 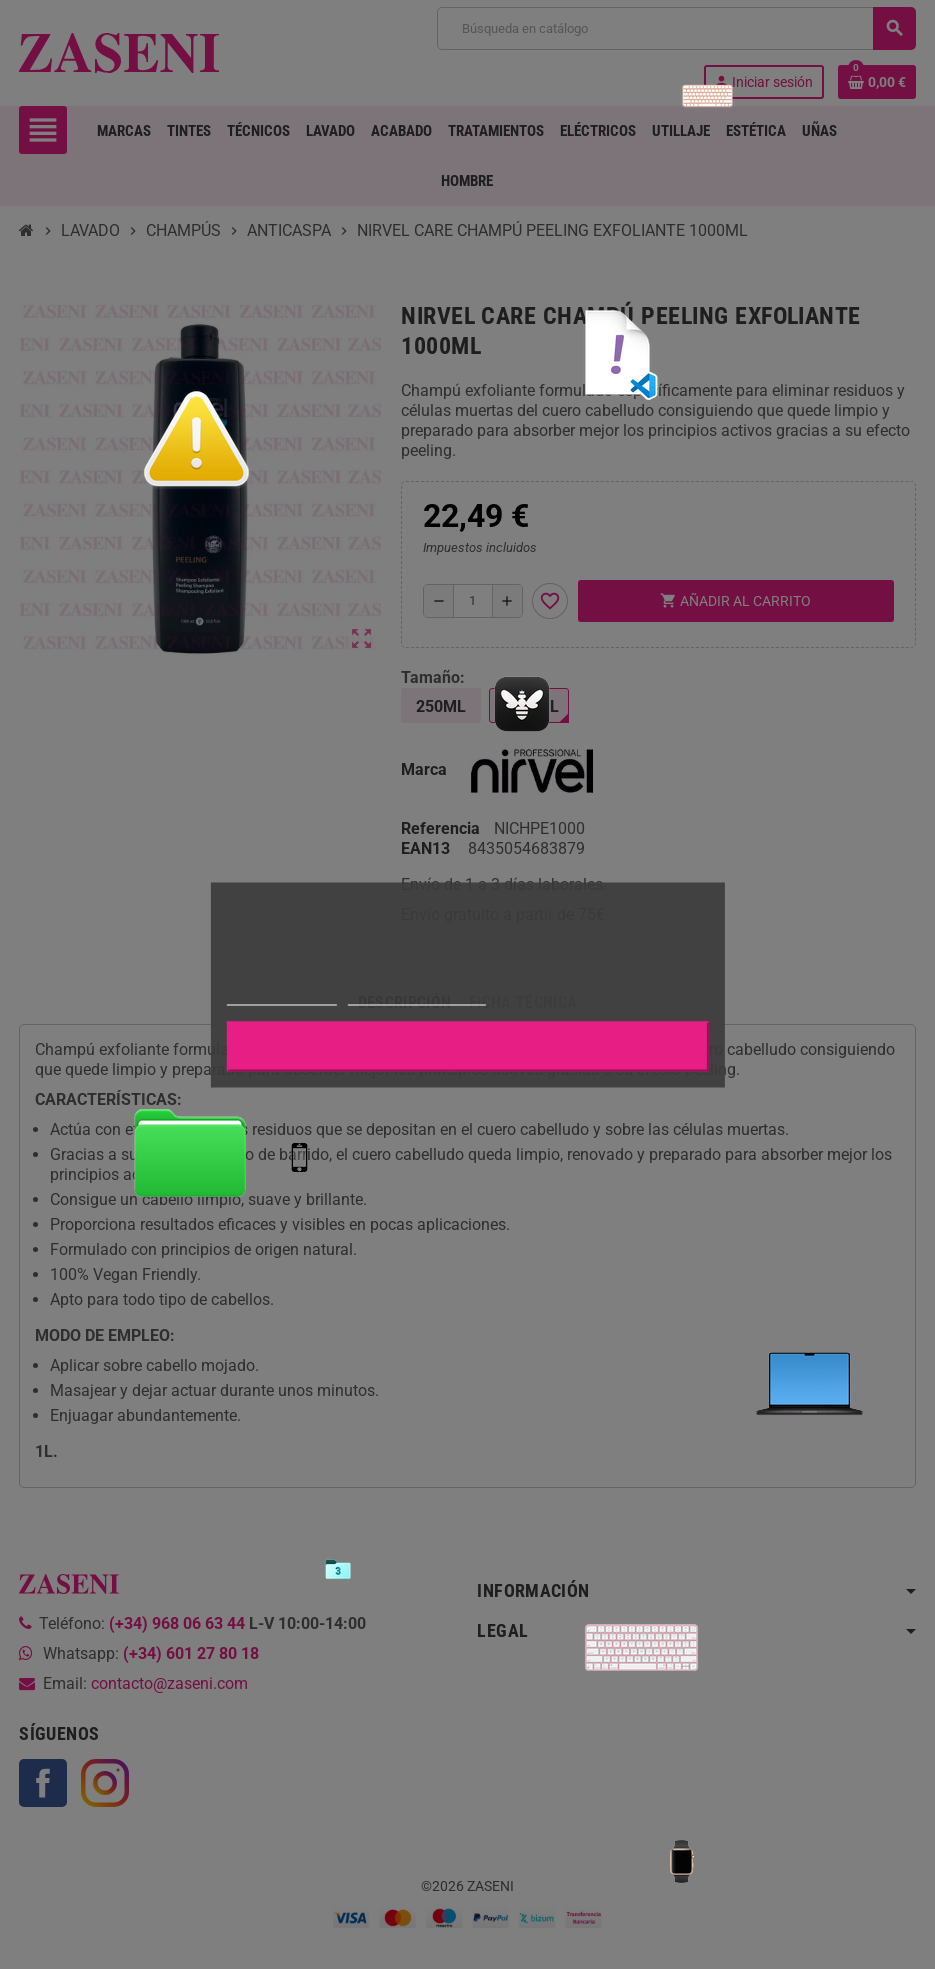 I want to click on open folder to view contents, so click(x=190, y=1153).